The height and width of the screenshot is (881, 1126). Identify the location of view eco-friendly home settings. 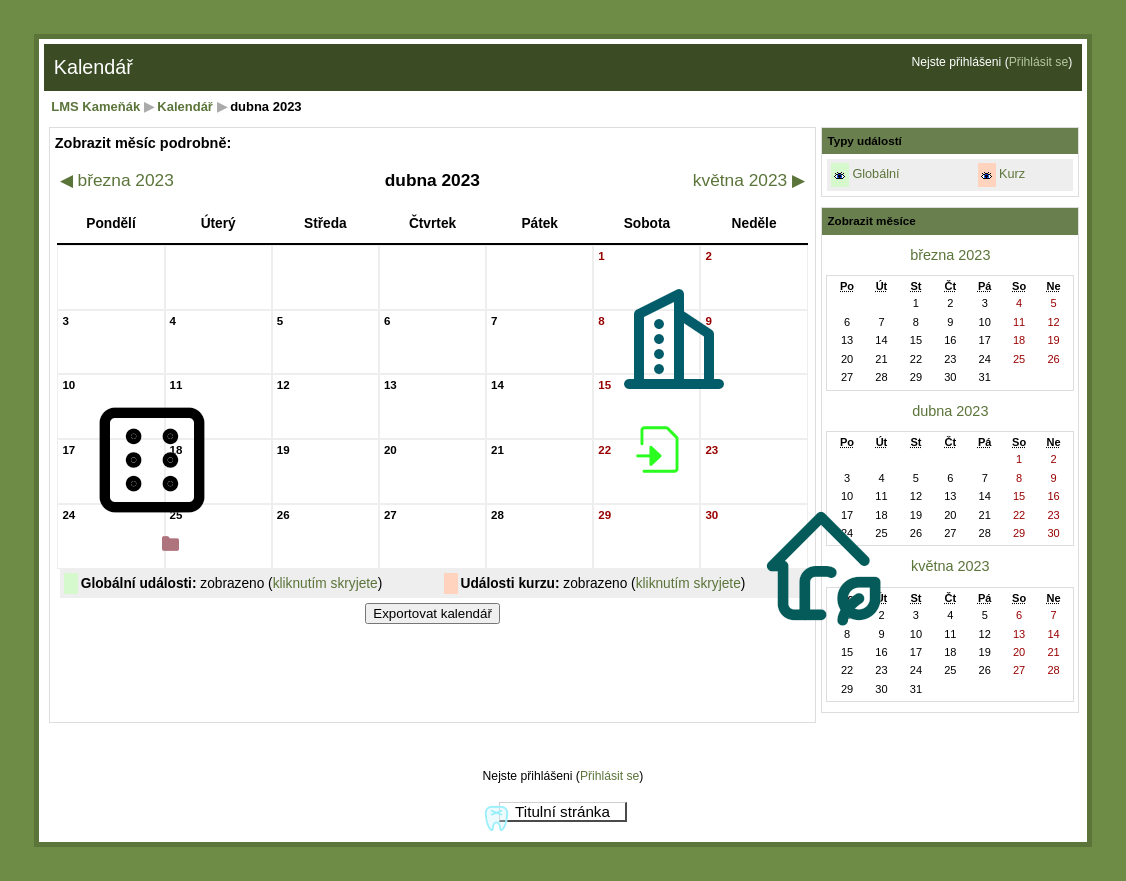
(821, 566).